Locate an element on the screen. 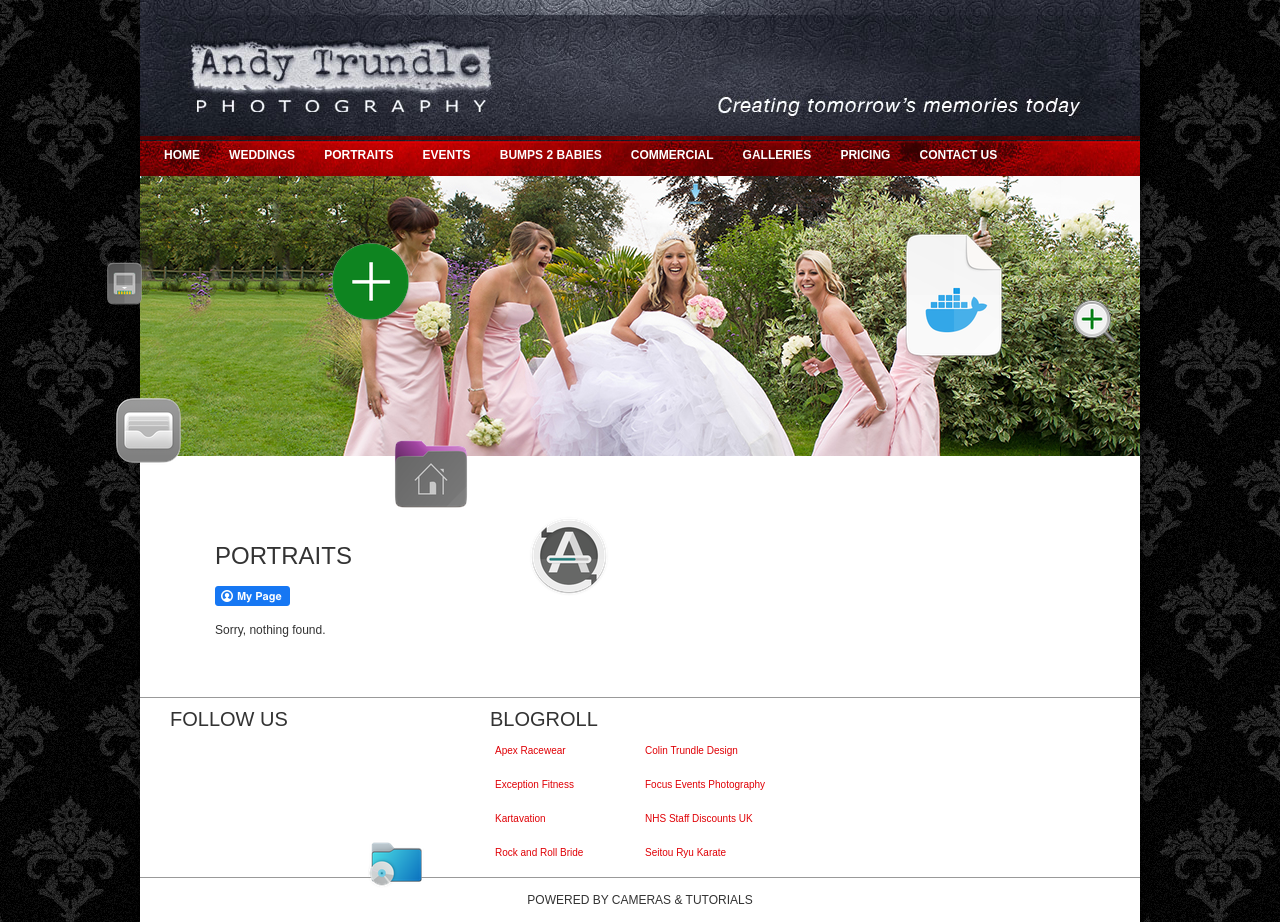 This screenshot has height=922, width=1280. access your home folder is located at coordinates (431, 474).